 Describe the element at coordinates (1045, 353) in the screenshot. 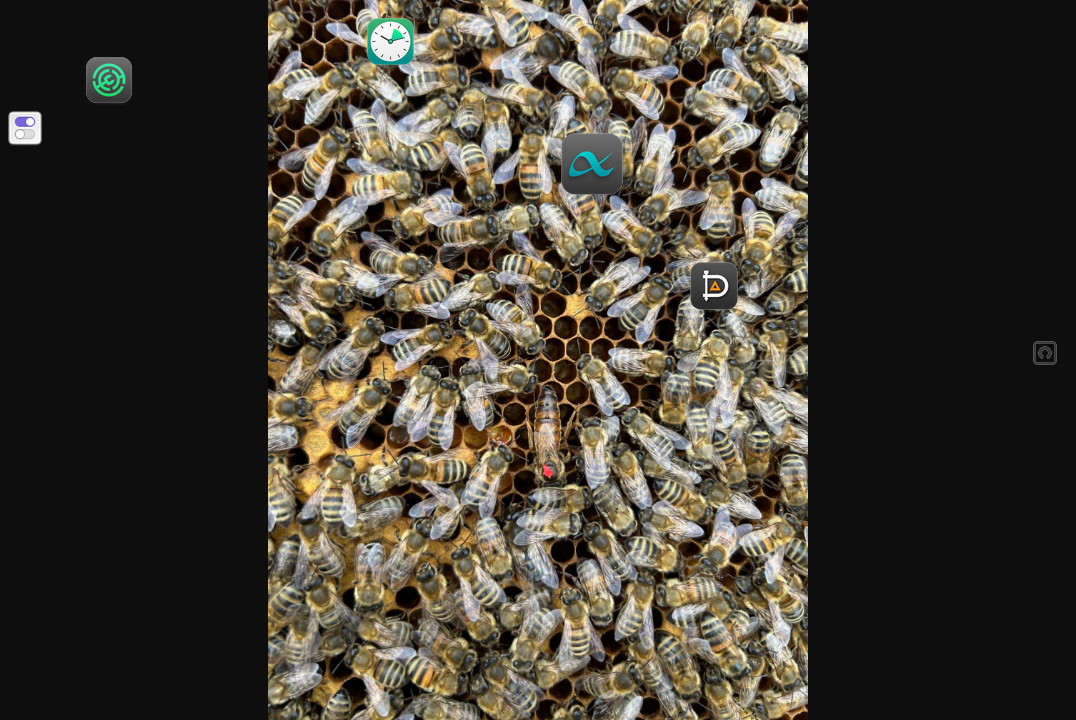

I see `open déjà dup backup utility` at that location.